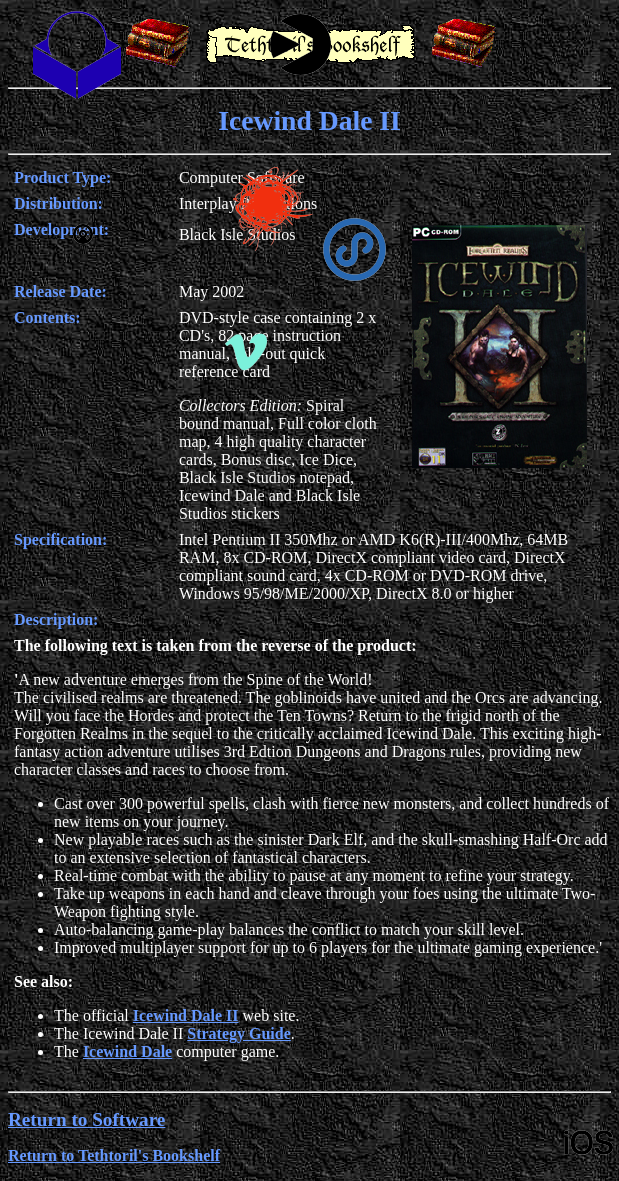 The height and width of the screenshot is (1181, 619). I want to click on open the Viaplay streaming app, so click(300, 44).